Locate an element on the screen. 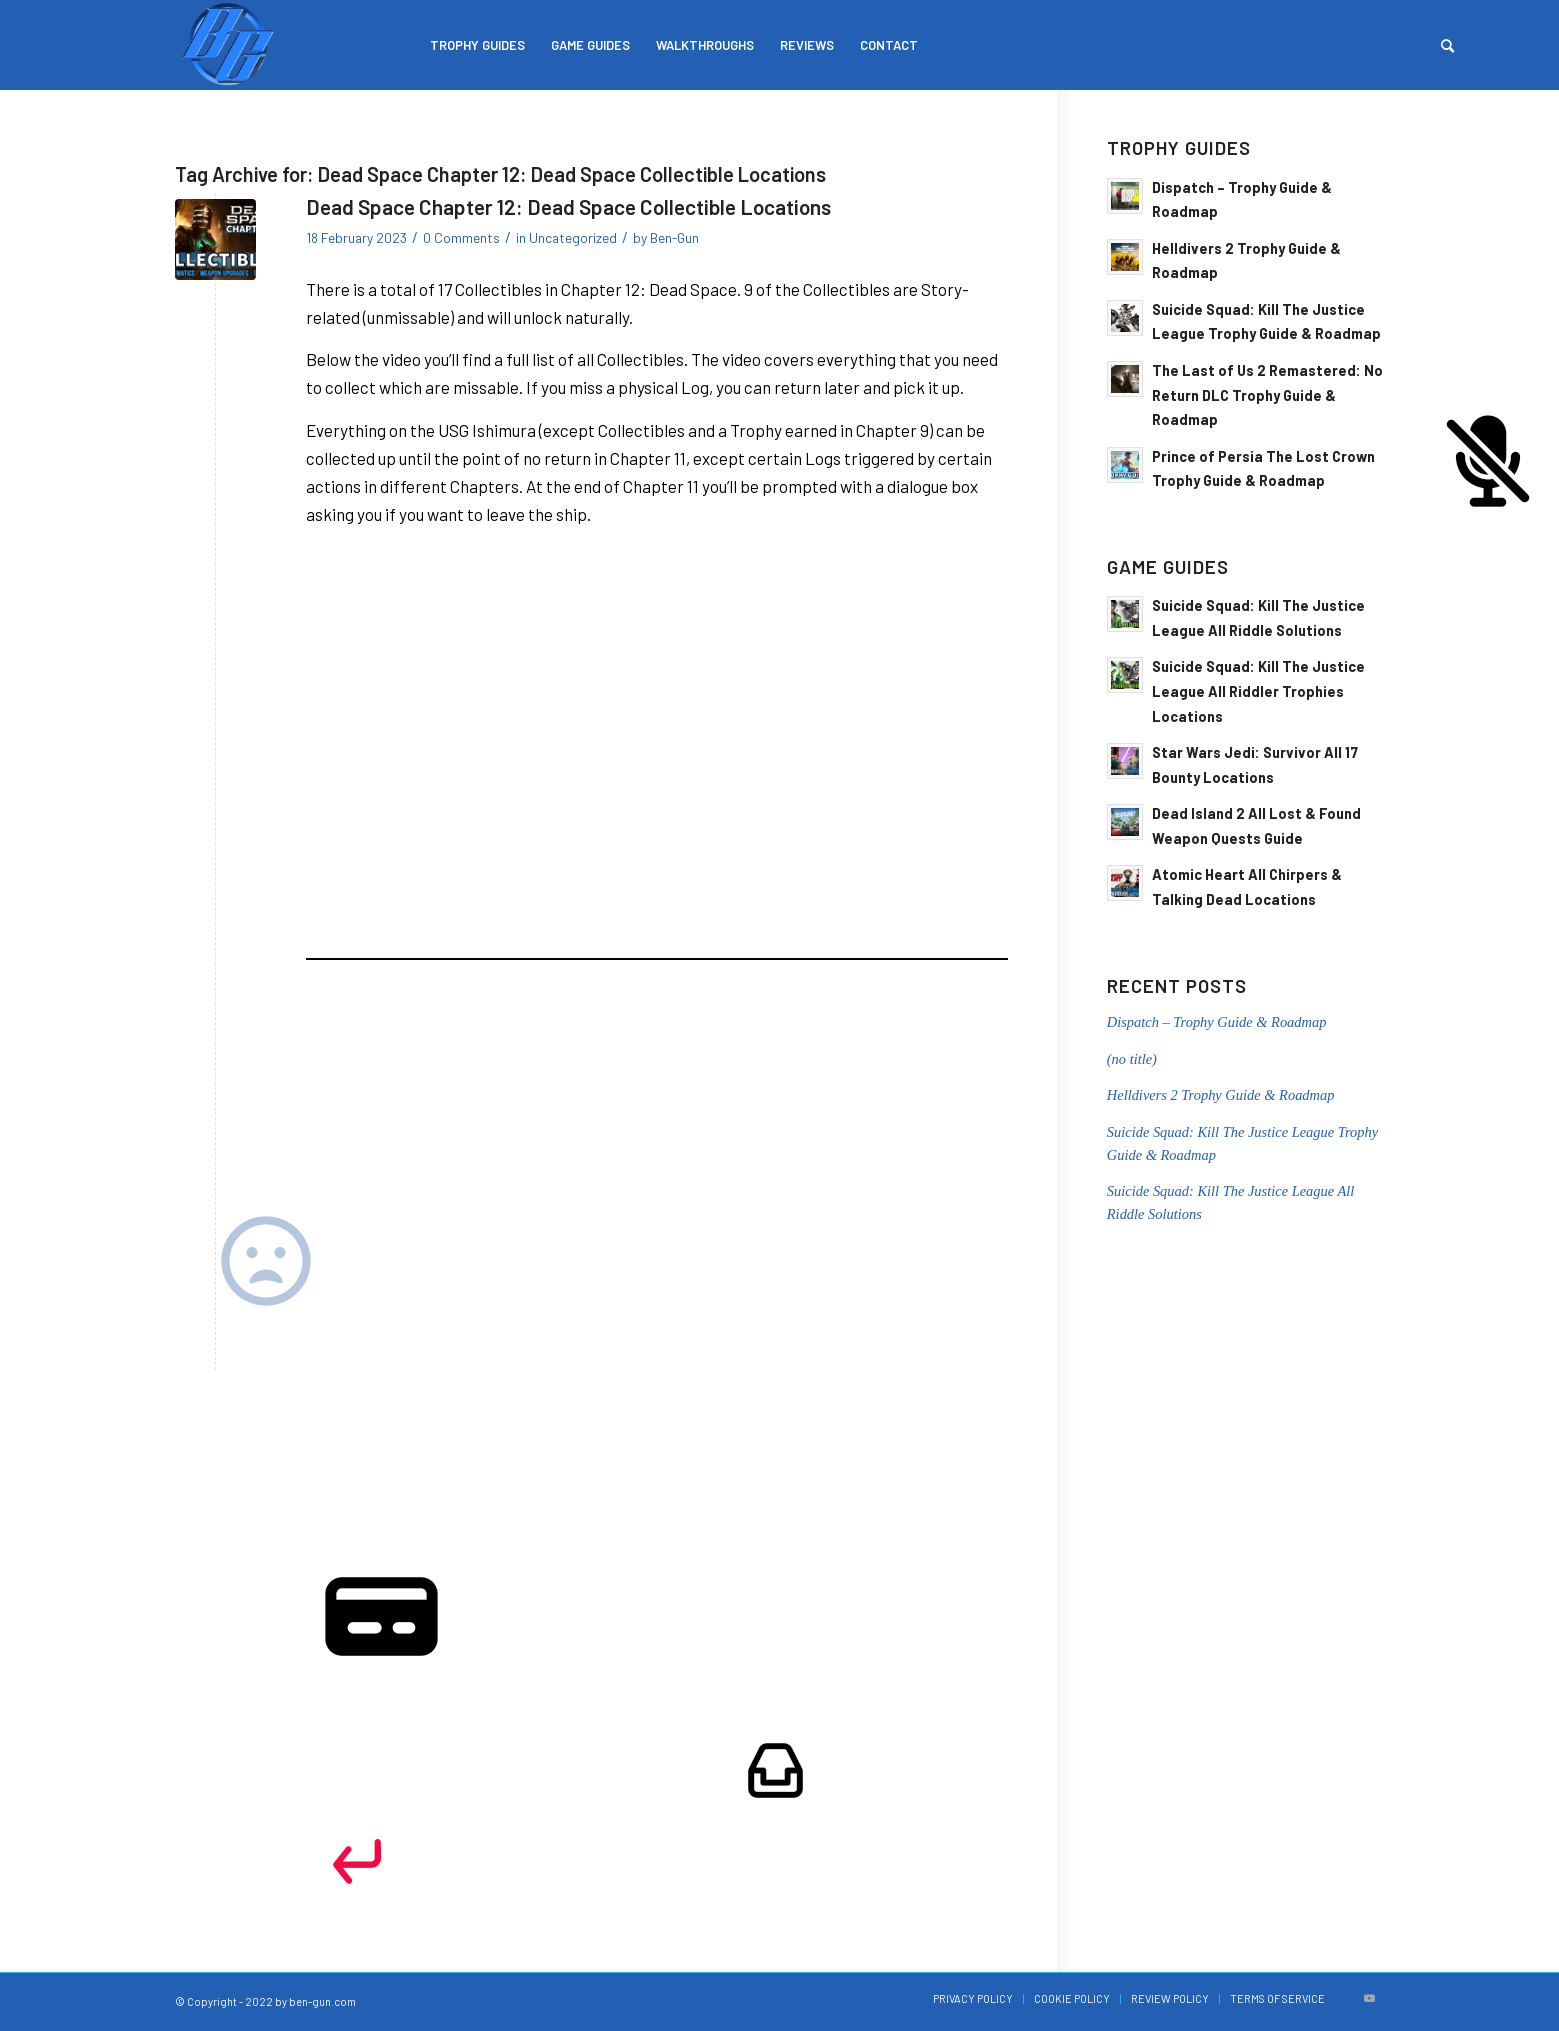  indicates a negative reaction or dissatisfied feedback is located at coordinates (266, 1261).